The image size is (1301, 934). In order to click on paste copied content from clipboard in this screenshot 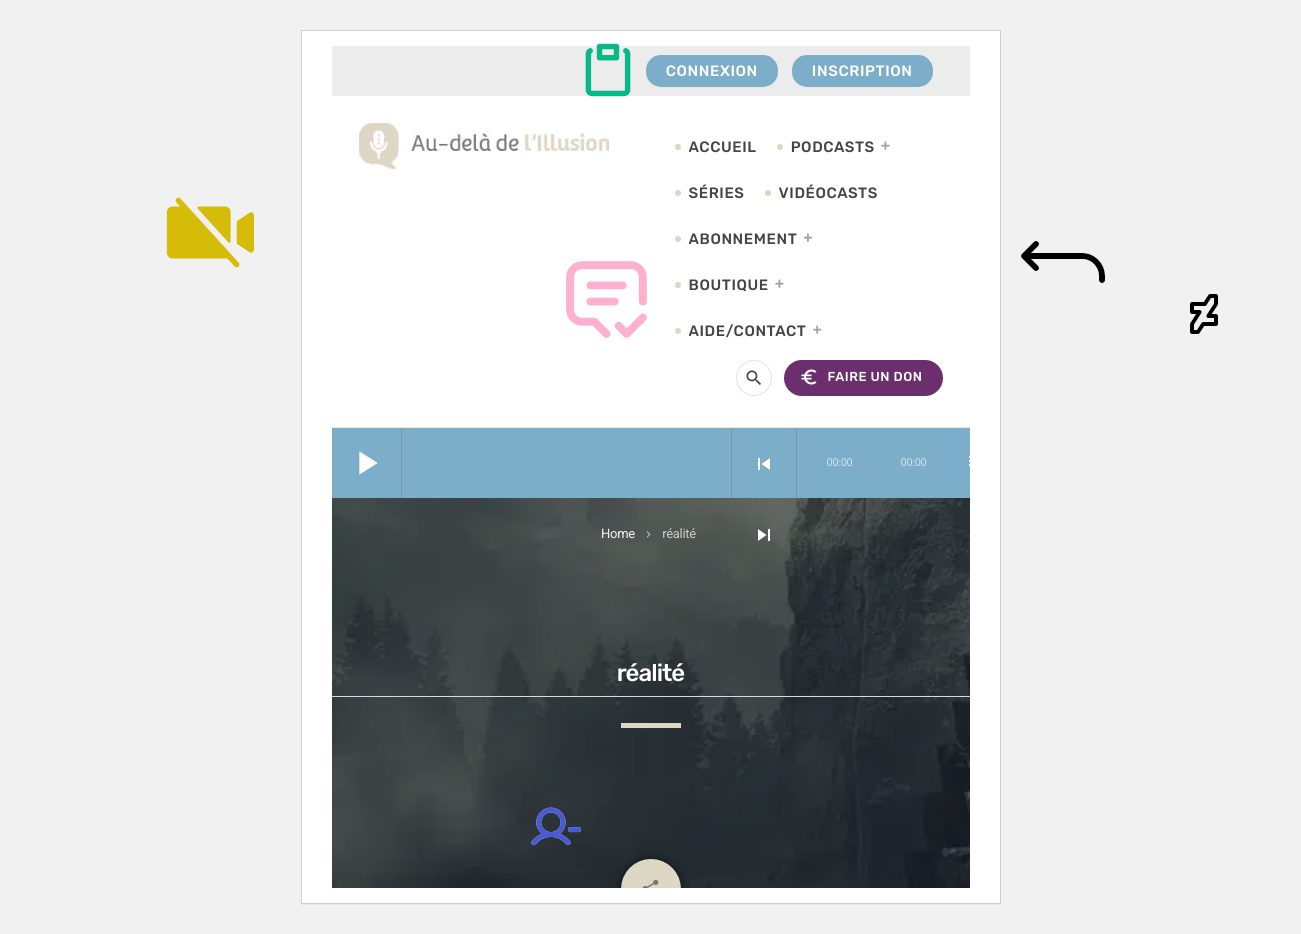, I will do `click(608, 70)`.